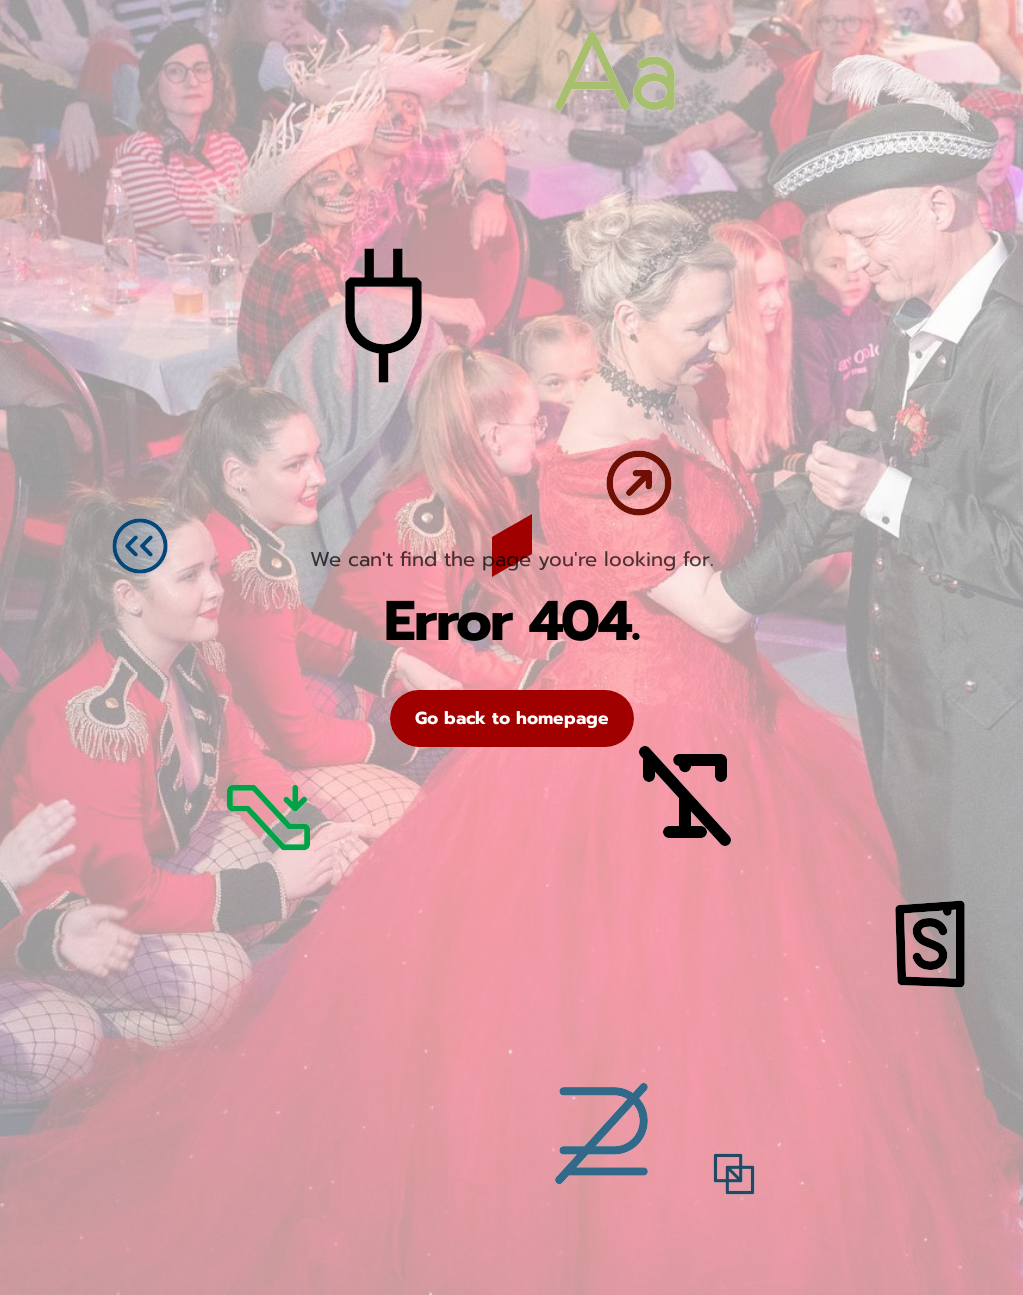 The image size is (1023, 1295). I want to click on navigate to escalator going down, so click(268, 817).